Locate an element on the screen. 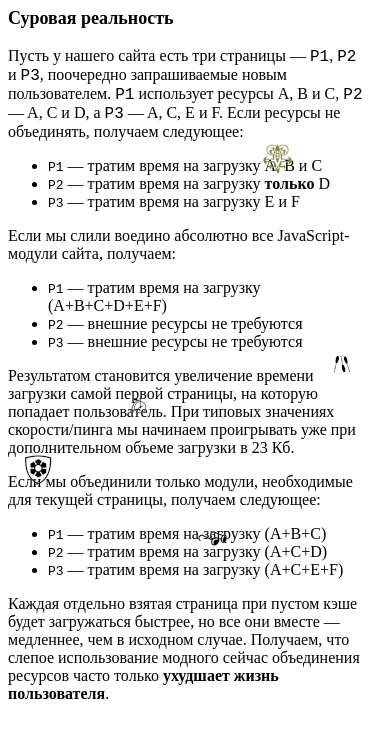 The width and height of the screenshot is (375, 731). toggle reading mode or accessibility features is located at coordinates (212, 538).